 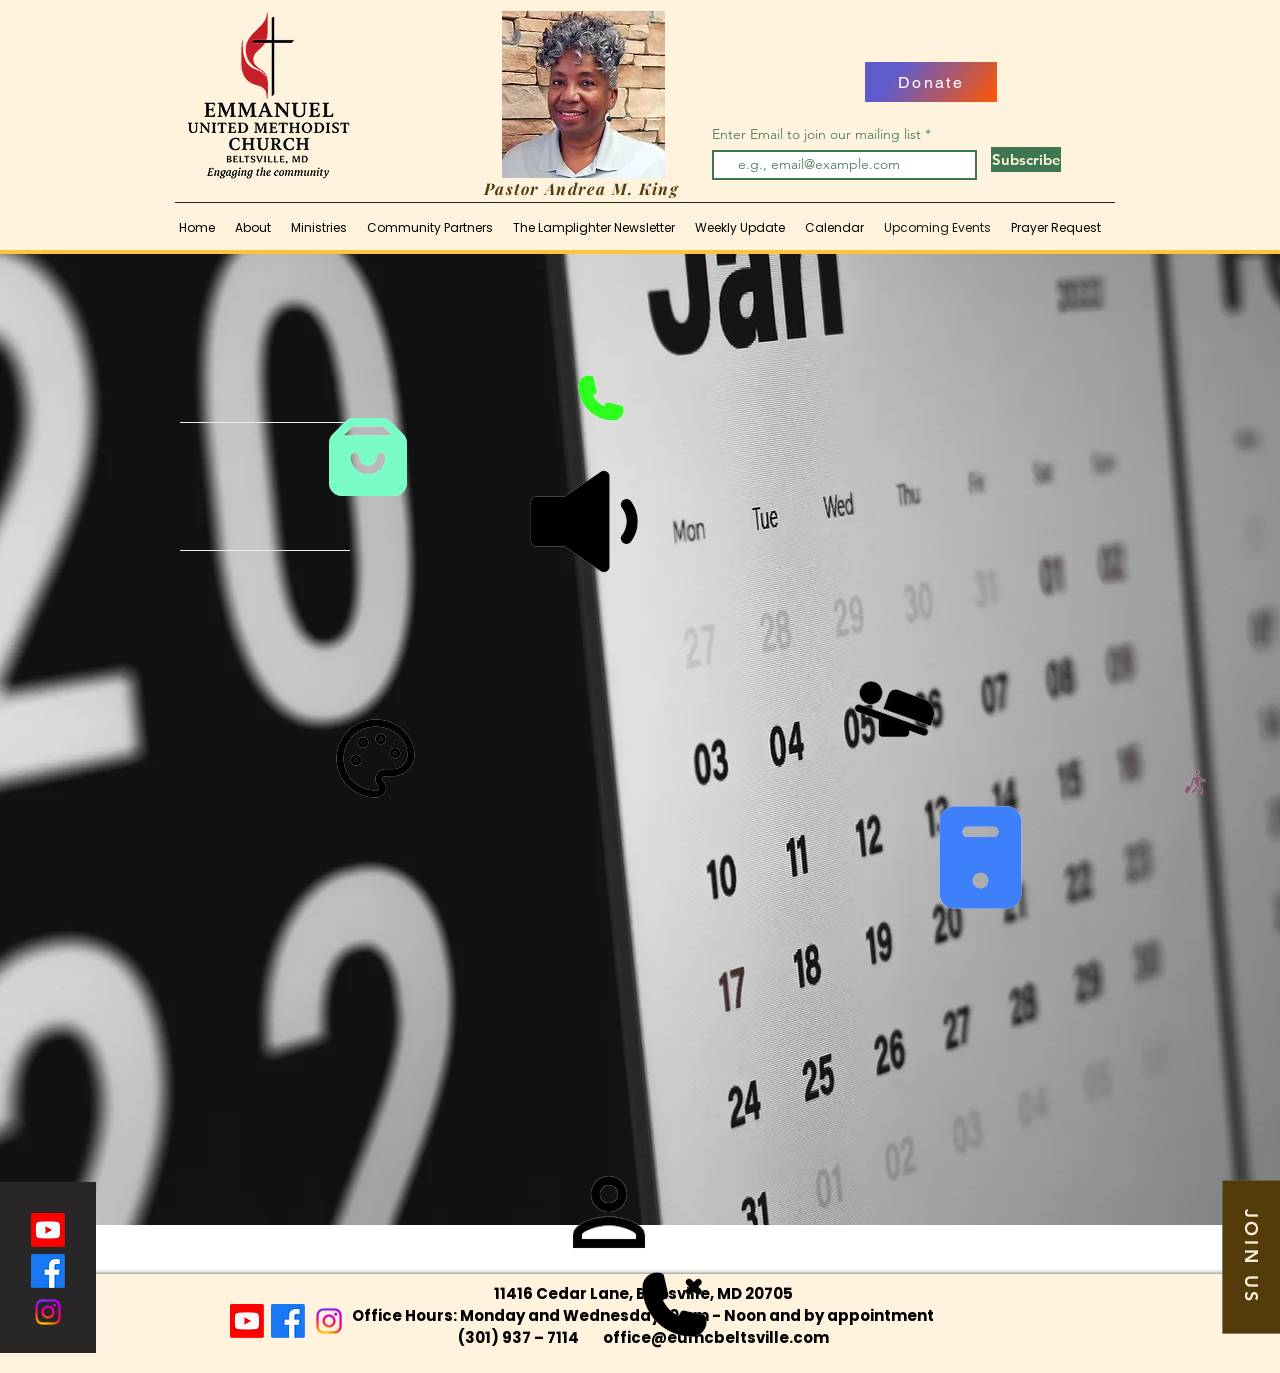 I want to click on make a phone call, so click(x=601, y=398).